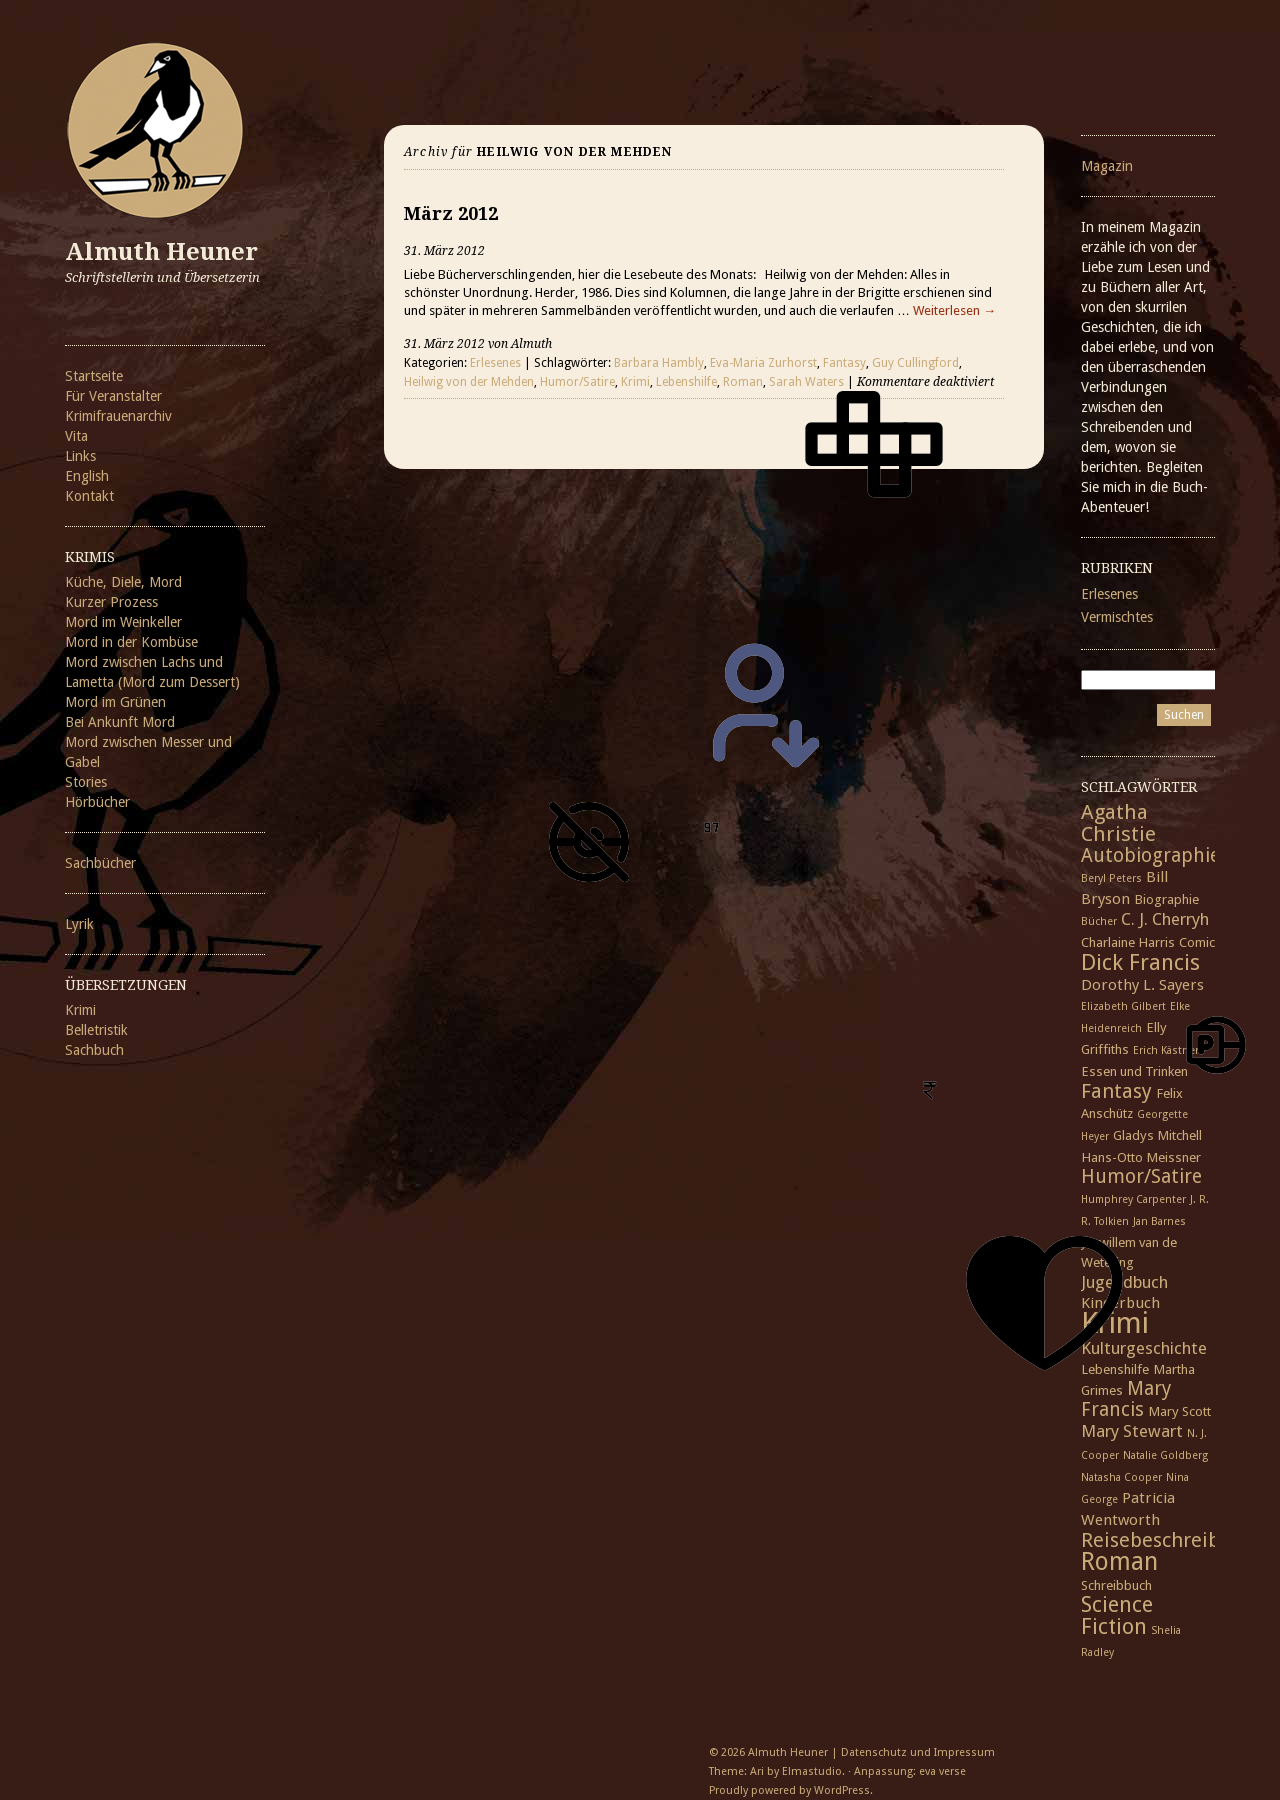 This screenshot has height=1800, width=1280. I want to click on indicates partial like or favorite status, so click(1044, 1297).